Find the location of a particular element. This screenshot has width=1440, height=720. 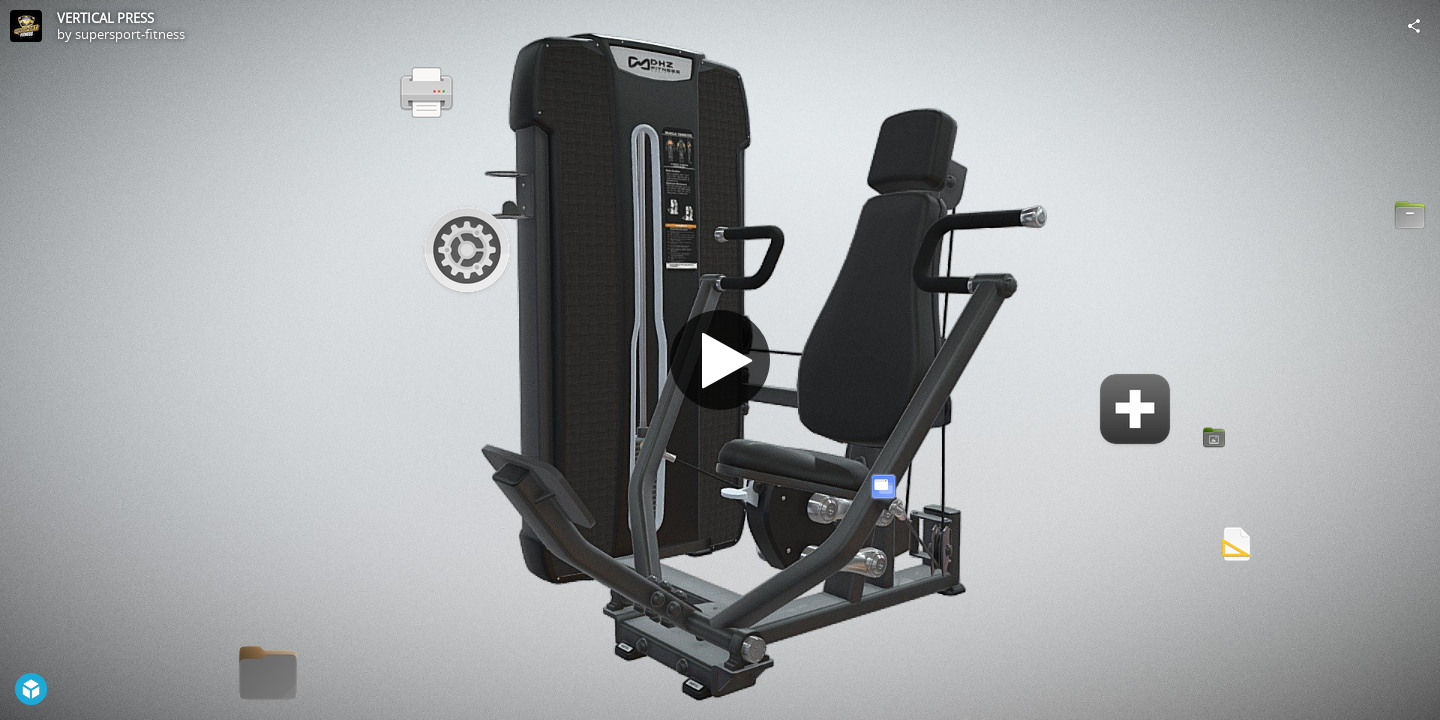

open the mycanal streaming app is located at coordinates (1135, 409).